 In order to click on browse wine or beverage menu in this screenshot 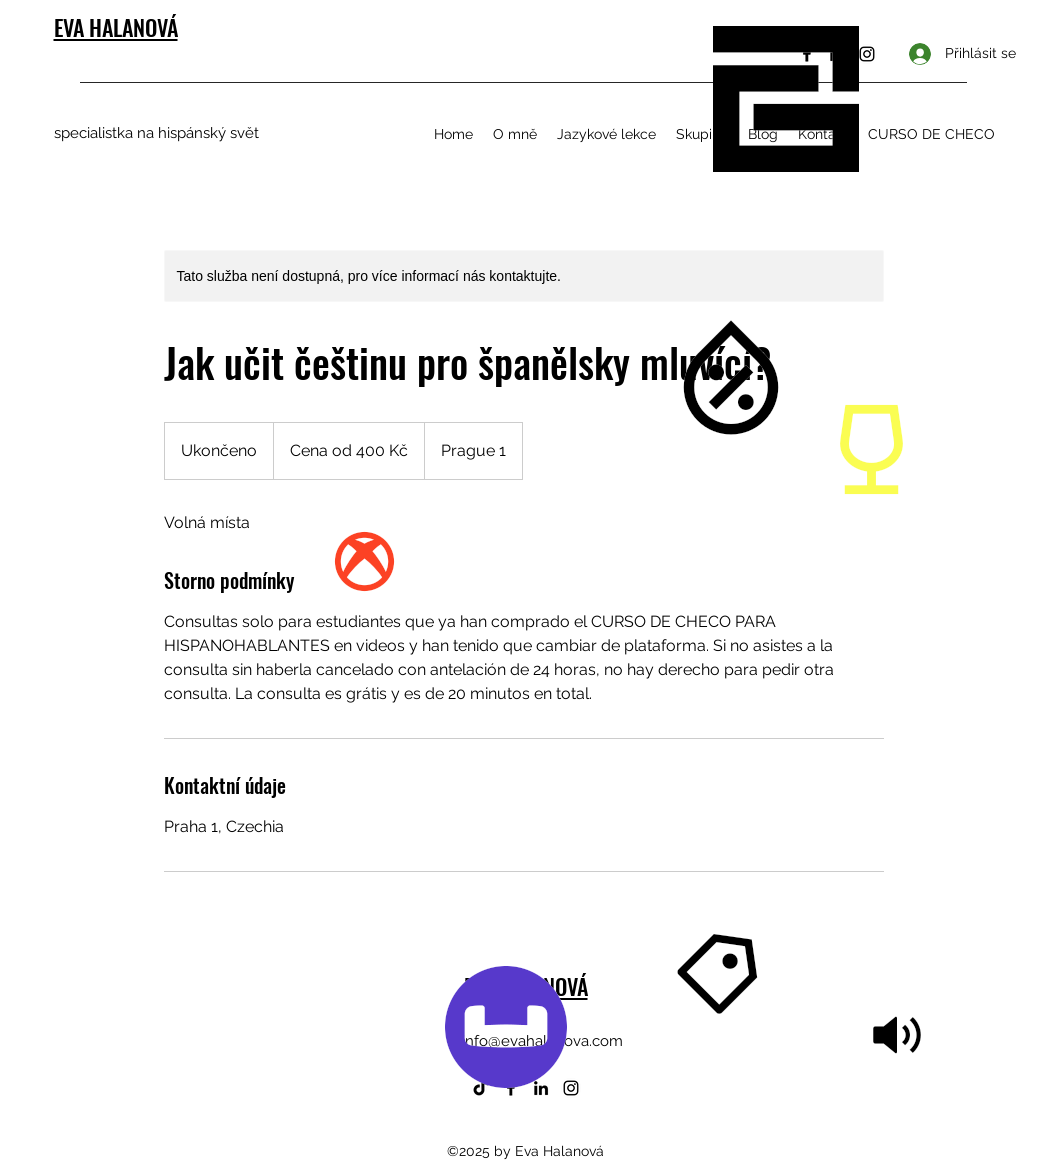, I will do `click(871, 449)`.